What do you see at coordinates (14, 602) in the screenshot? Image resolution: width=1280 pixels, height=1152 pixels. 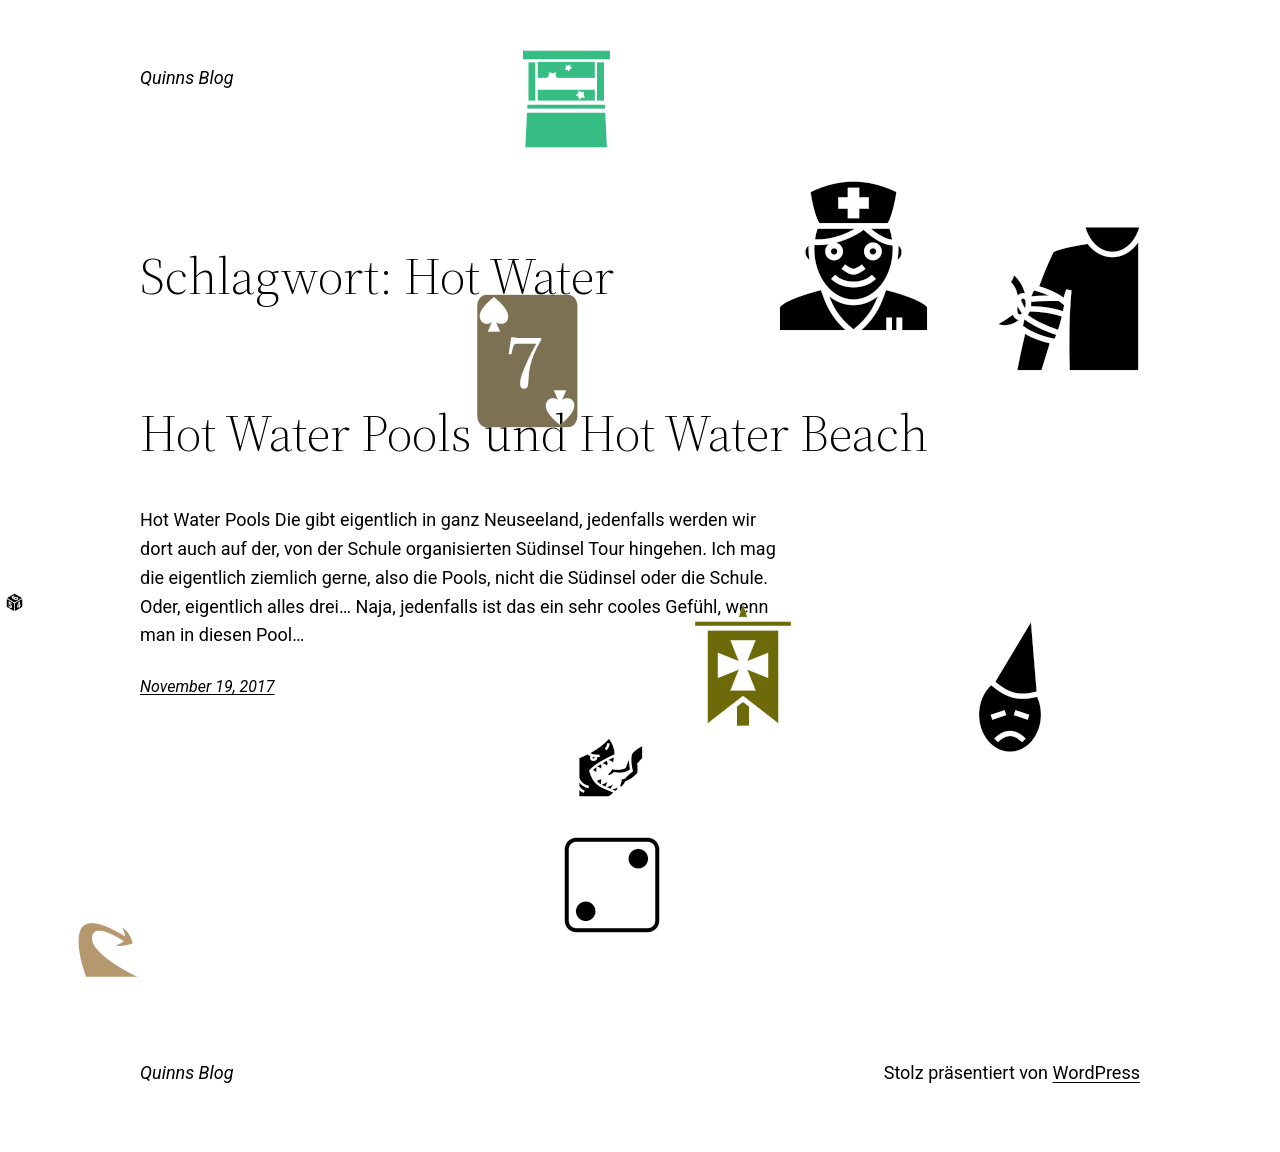 I see `roll the dice or take a random action` at bounding box center [14, 602].